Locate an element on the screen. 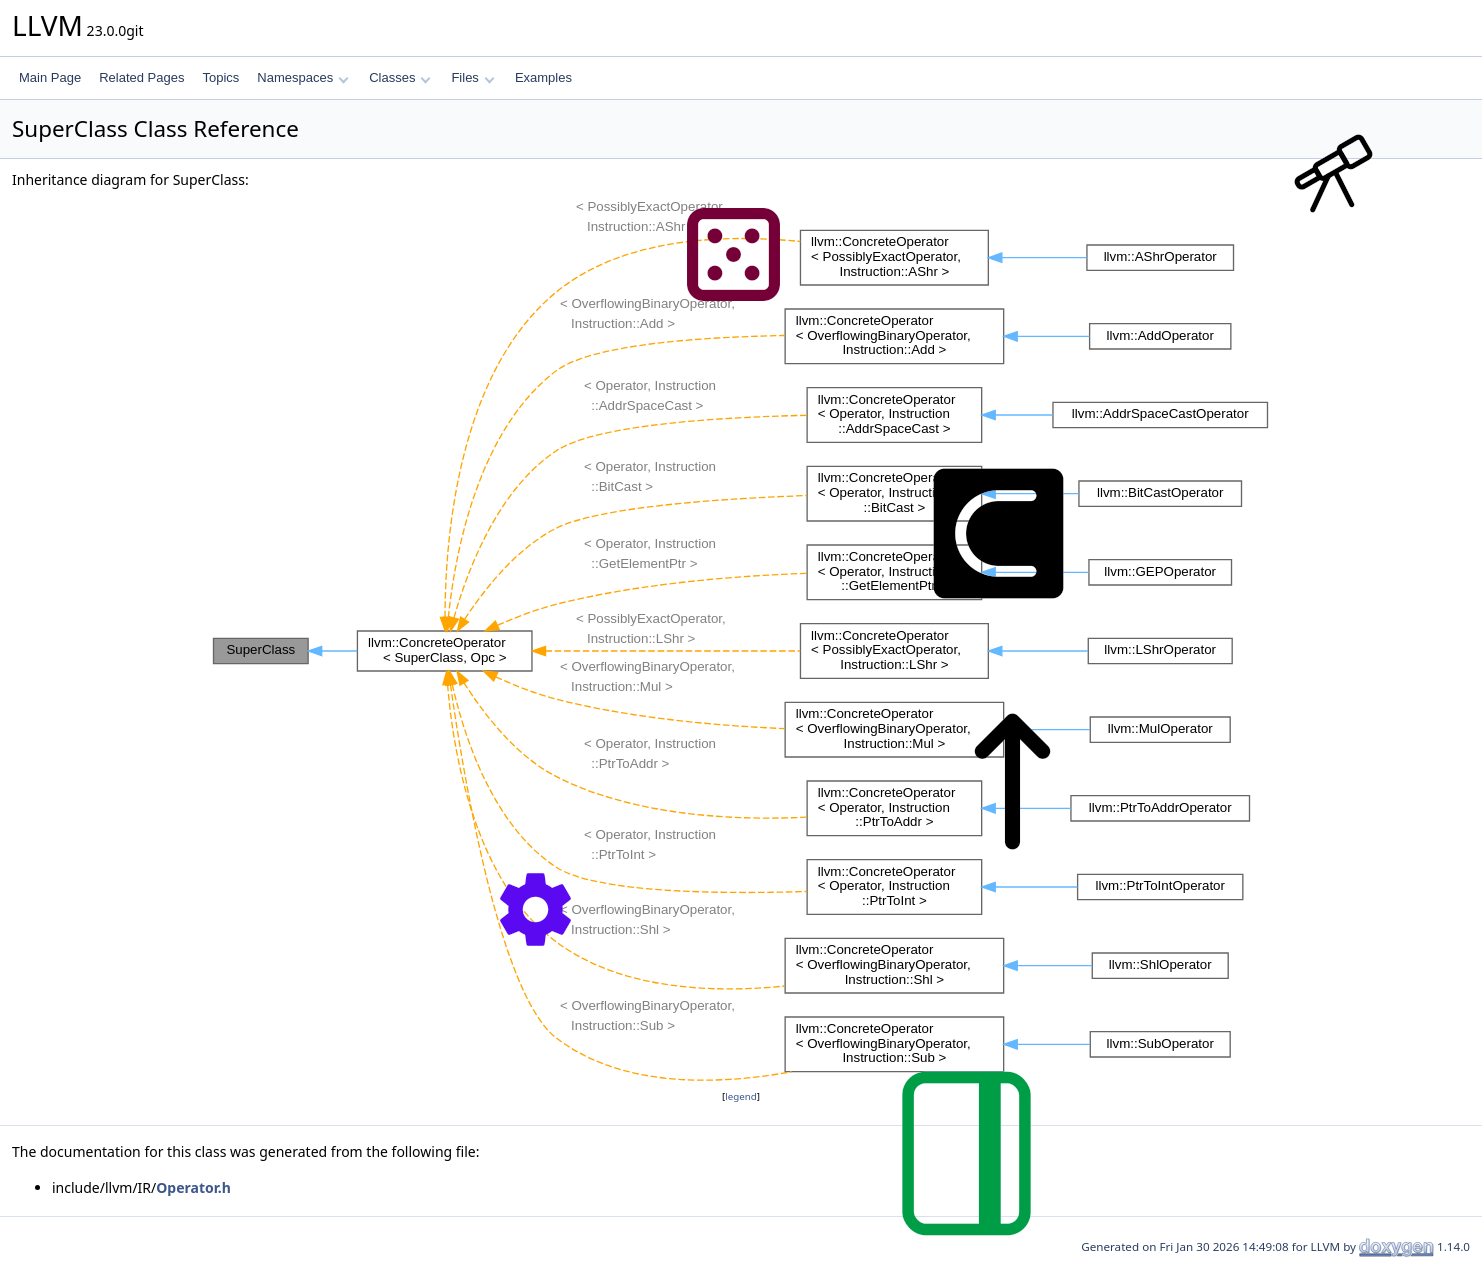 This screenshot has height=1263, width=1482. roll dice or generate random number is located at coordinates (733, 254).